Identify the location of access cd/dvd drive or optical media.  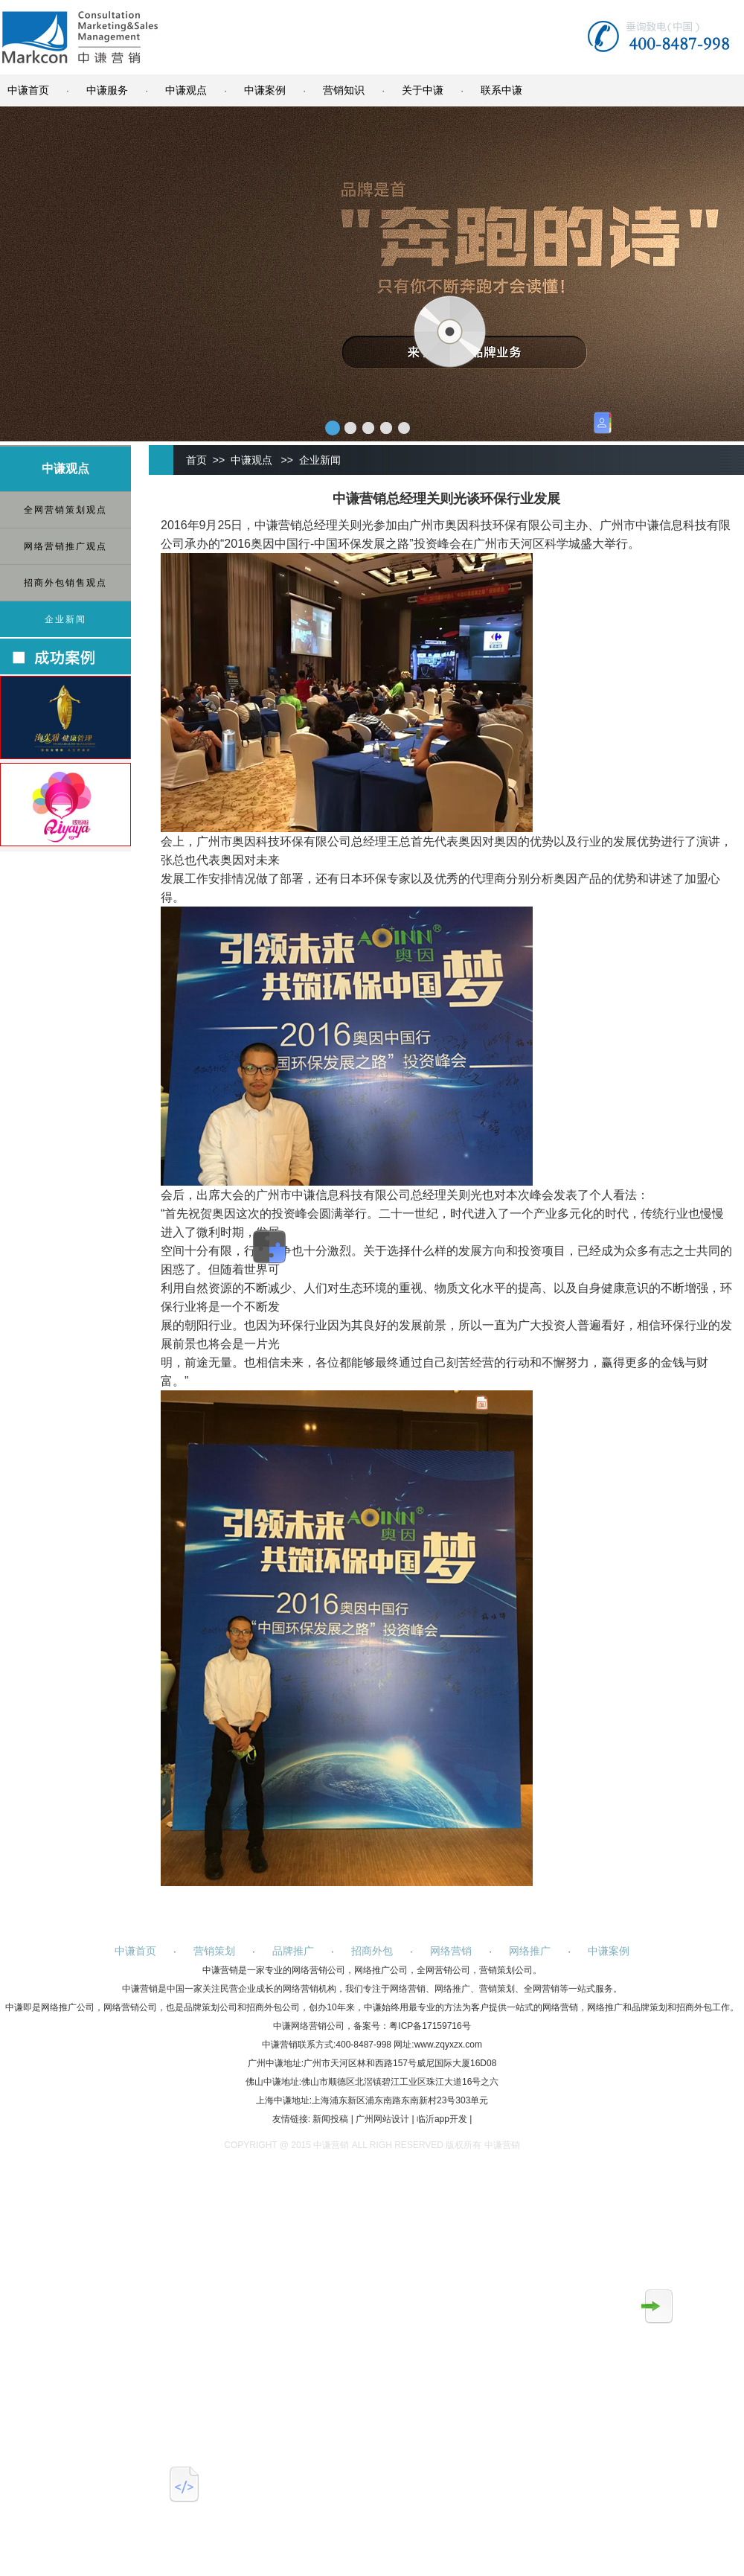
(449, 331).